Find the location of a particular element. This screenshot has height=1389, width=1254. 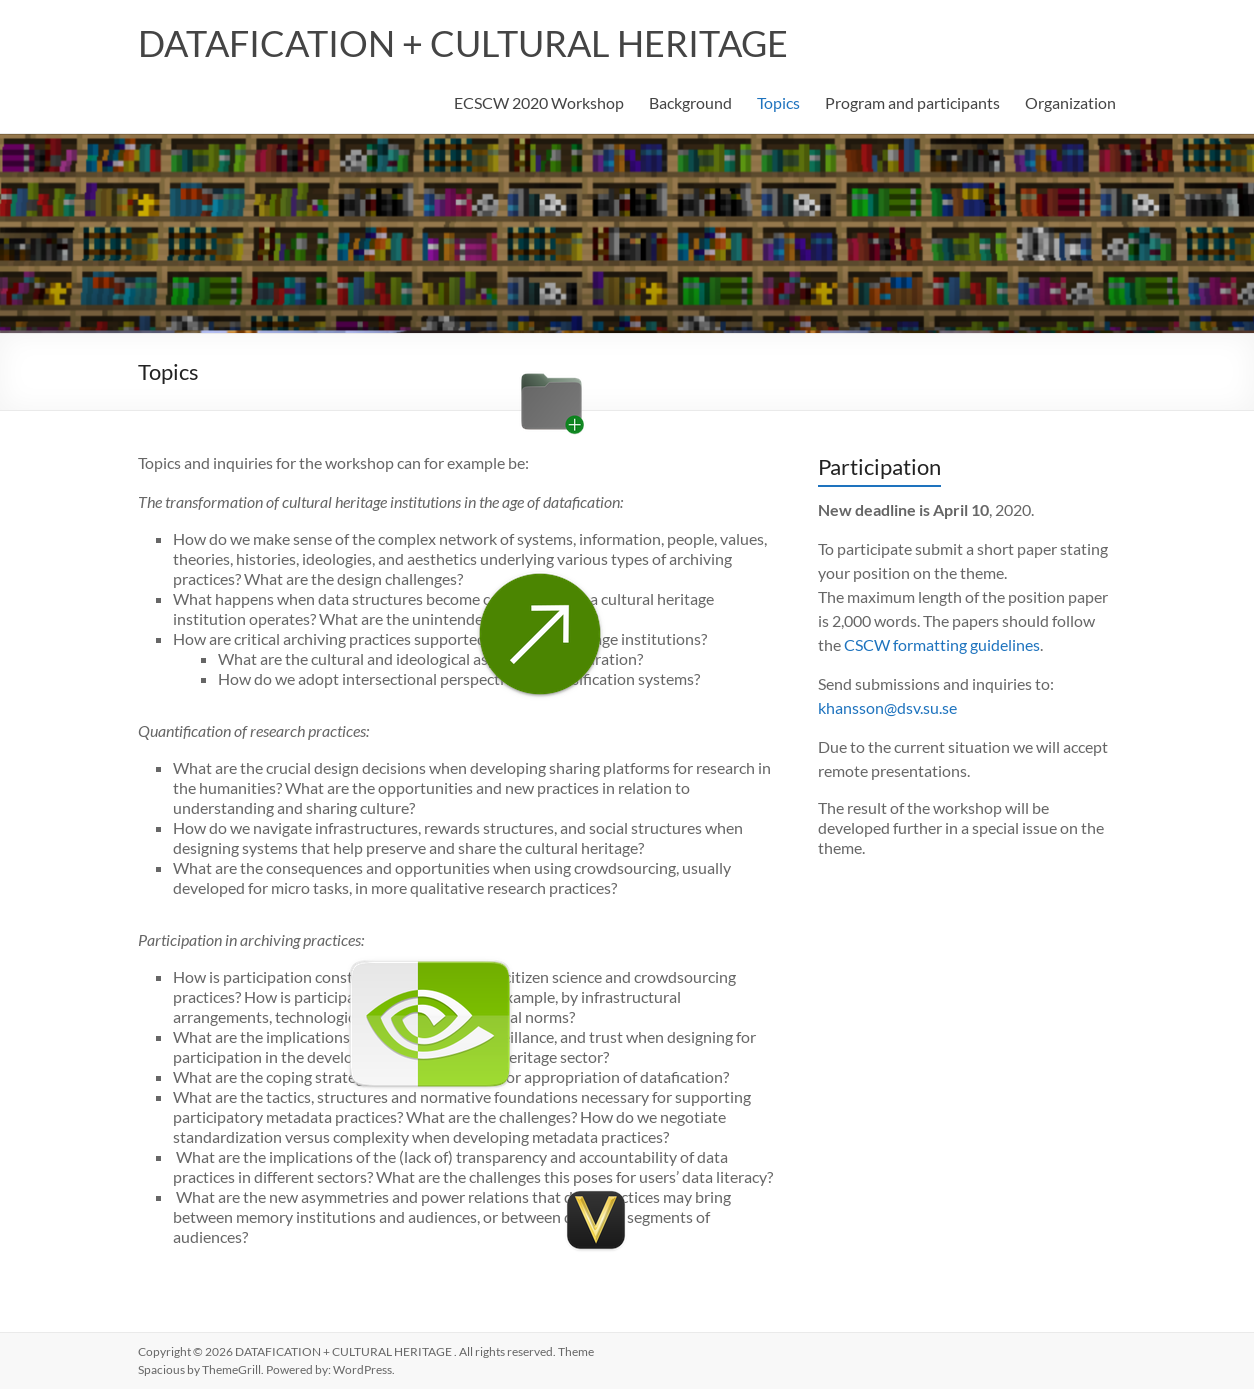

launch Civilization V game is located at coordinates (596, 1220).